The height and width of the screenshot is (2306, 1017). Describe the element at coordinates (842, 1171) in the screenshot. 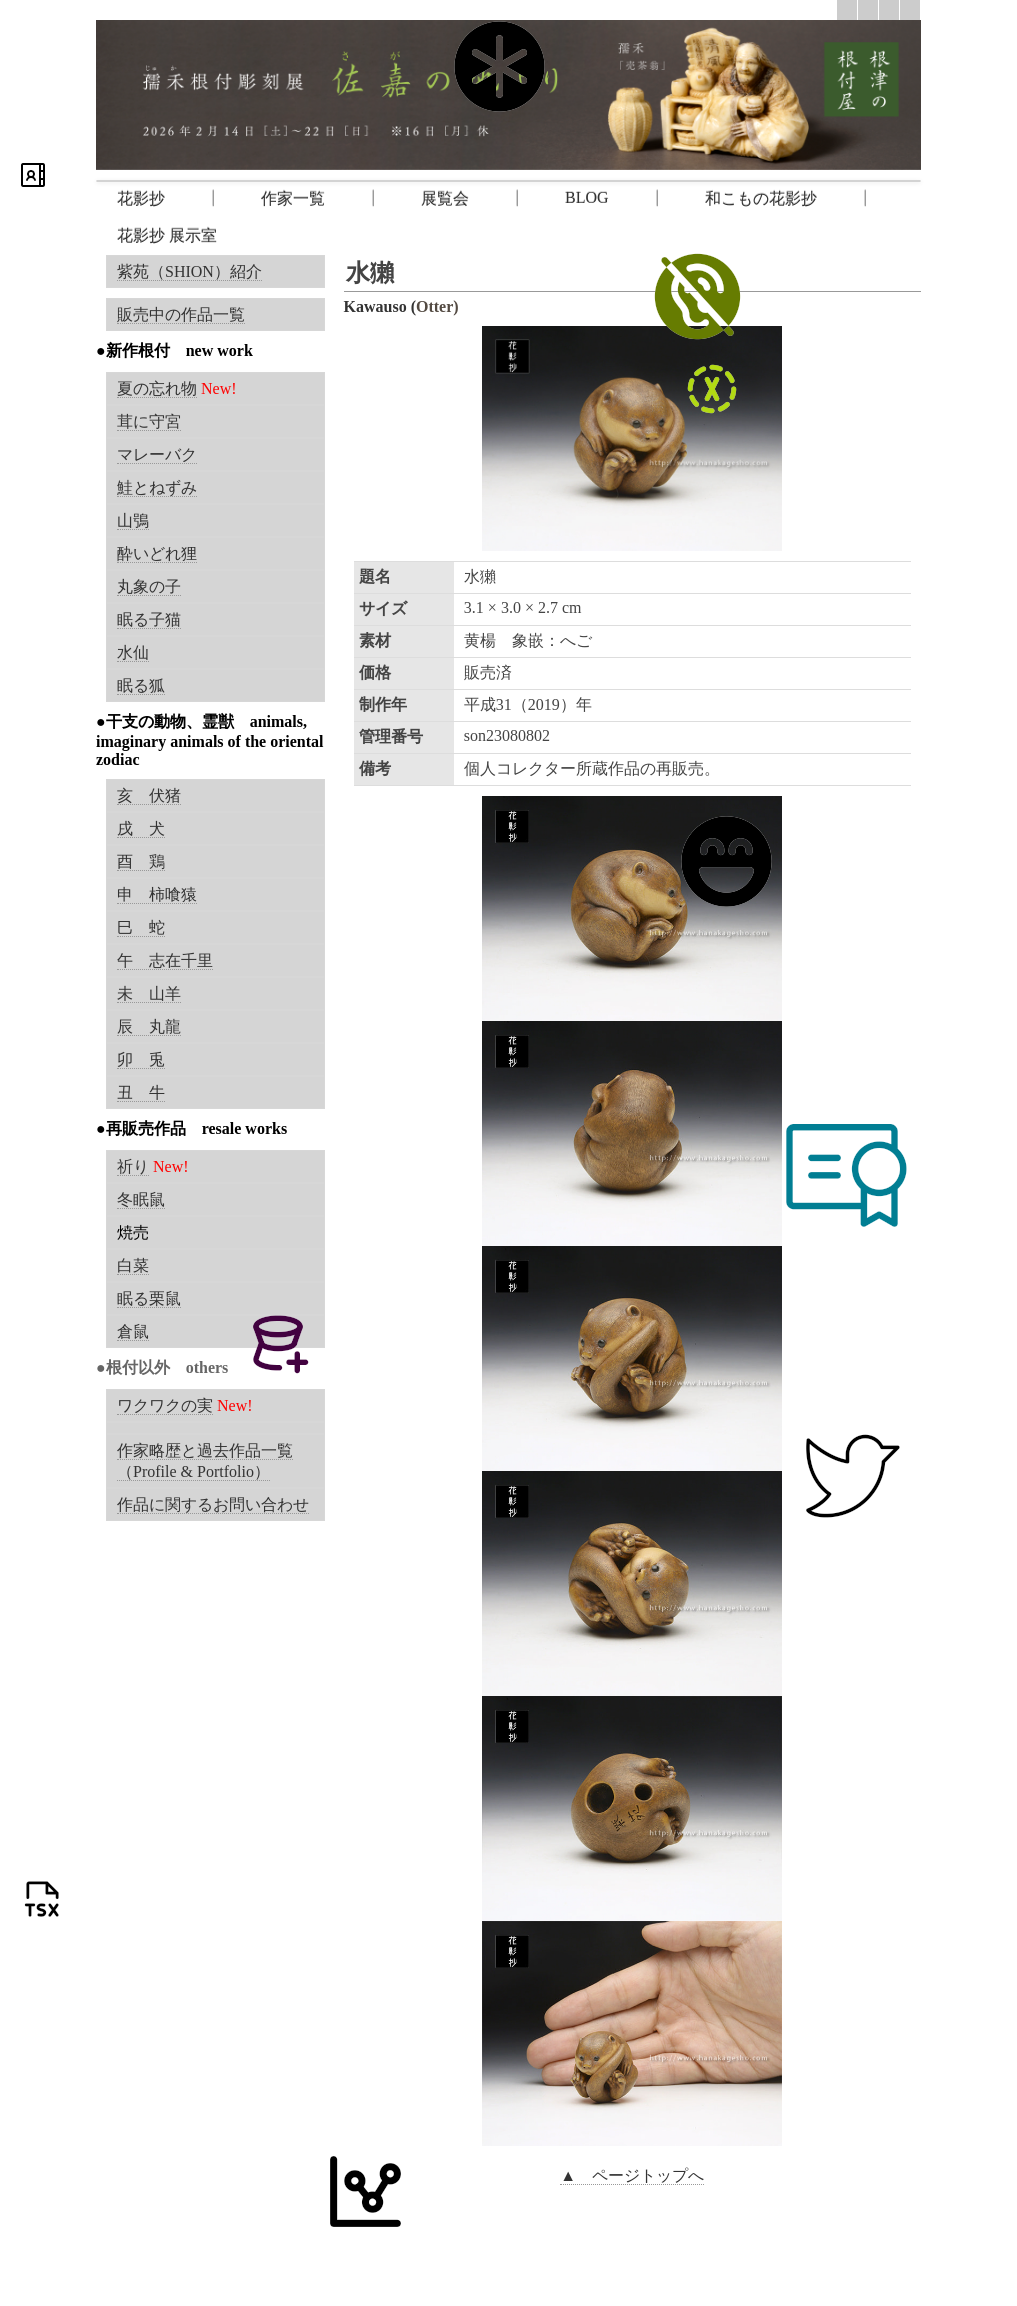

I see `view certificate or credential details` at that location.